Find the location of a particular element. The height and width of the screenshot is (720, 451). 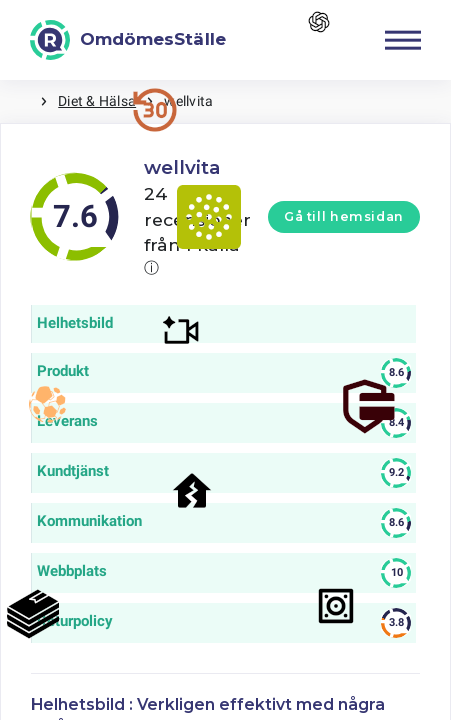

open BookStack documentation platform is located at coordinates (33, 614).